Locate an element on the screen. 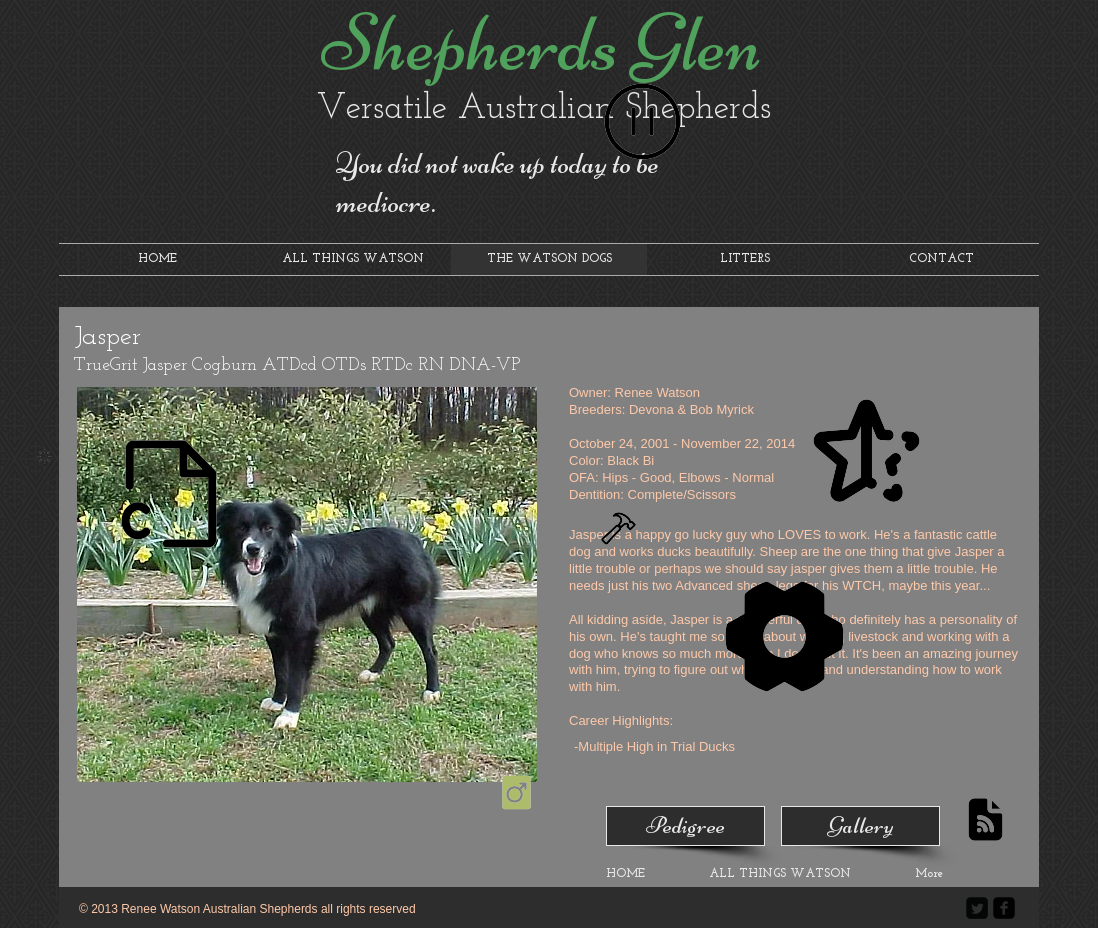 This screenshot has height=928, width=1098. indicates a partial or half-star rating is located at coordinates (866, 452).